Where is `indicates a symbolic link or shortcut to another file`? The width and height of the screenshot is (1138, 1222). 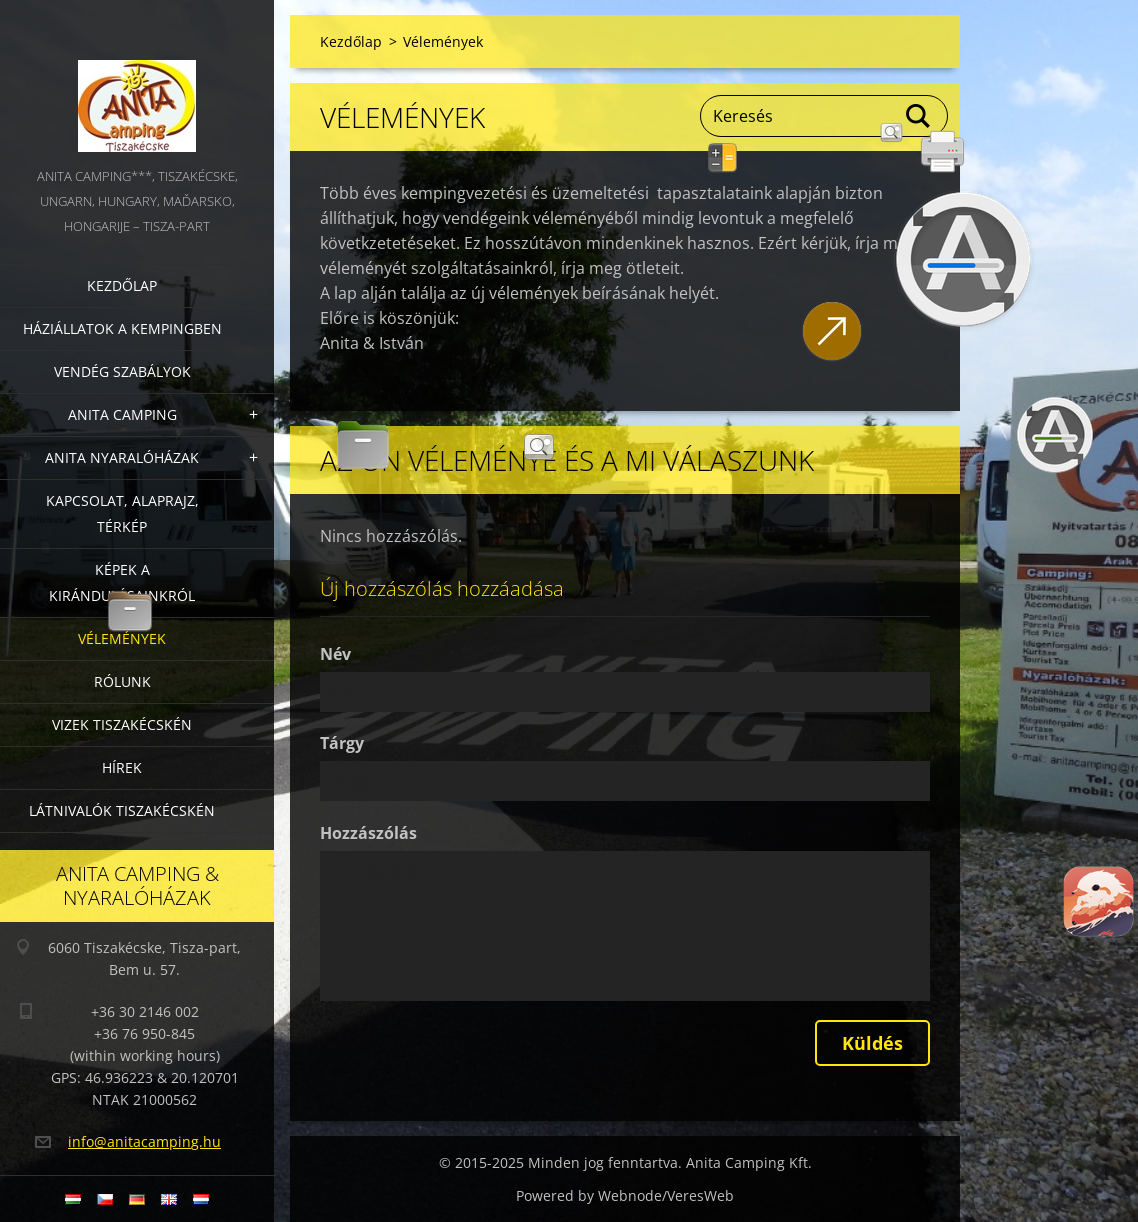
indicates a symbolic link or shortcut to another file is located at coordinates (832, 331).